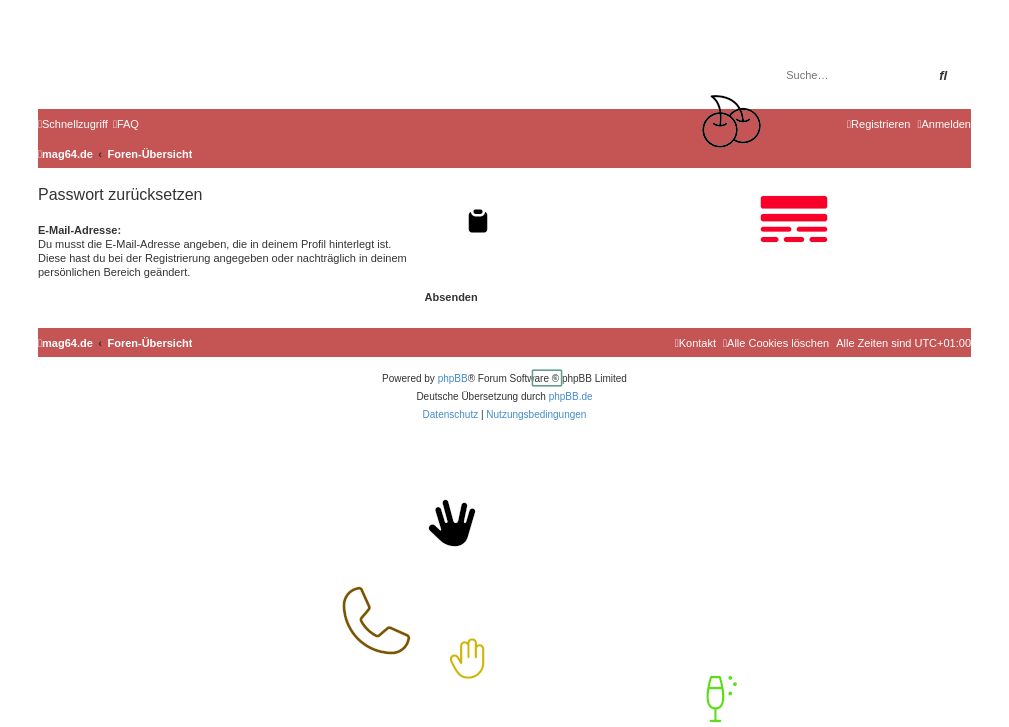 The width and height of the screenshot is (1009, 727). Describe the element at coordinates (730, 121) in the screenshot. I see `indicates fruit or produce category` at that location.